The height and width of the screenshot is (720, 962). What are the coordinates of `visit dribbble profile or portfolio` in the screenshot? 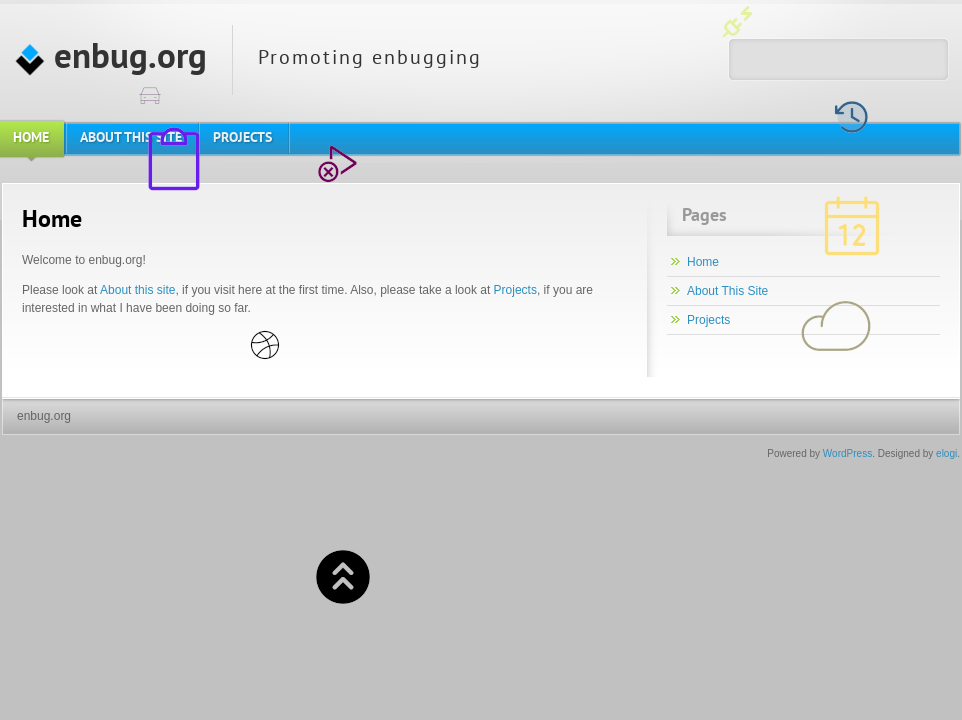 It's located at (265, 345).